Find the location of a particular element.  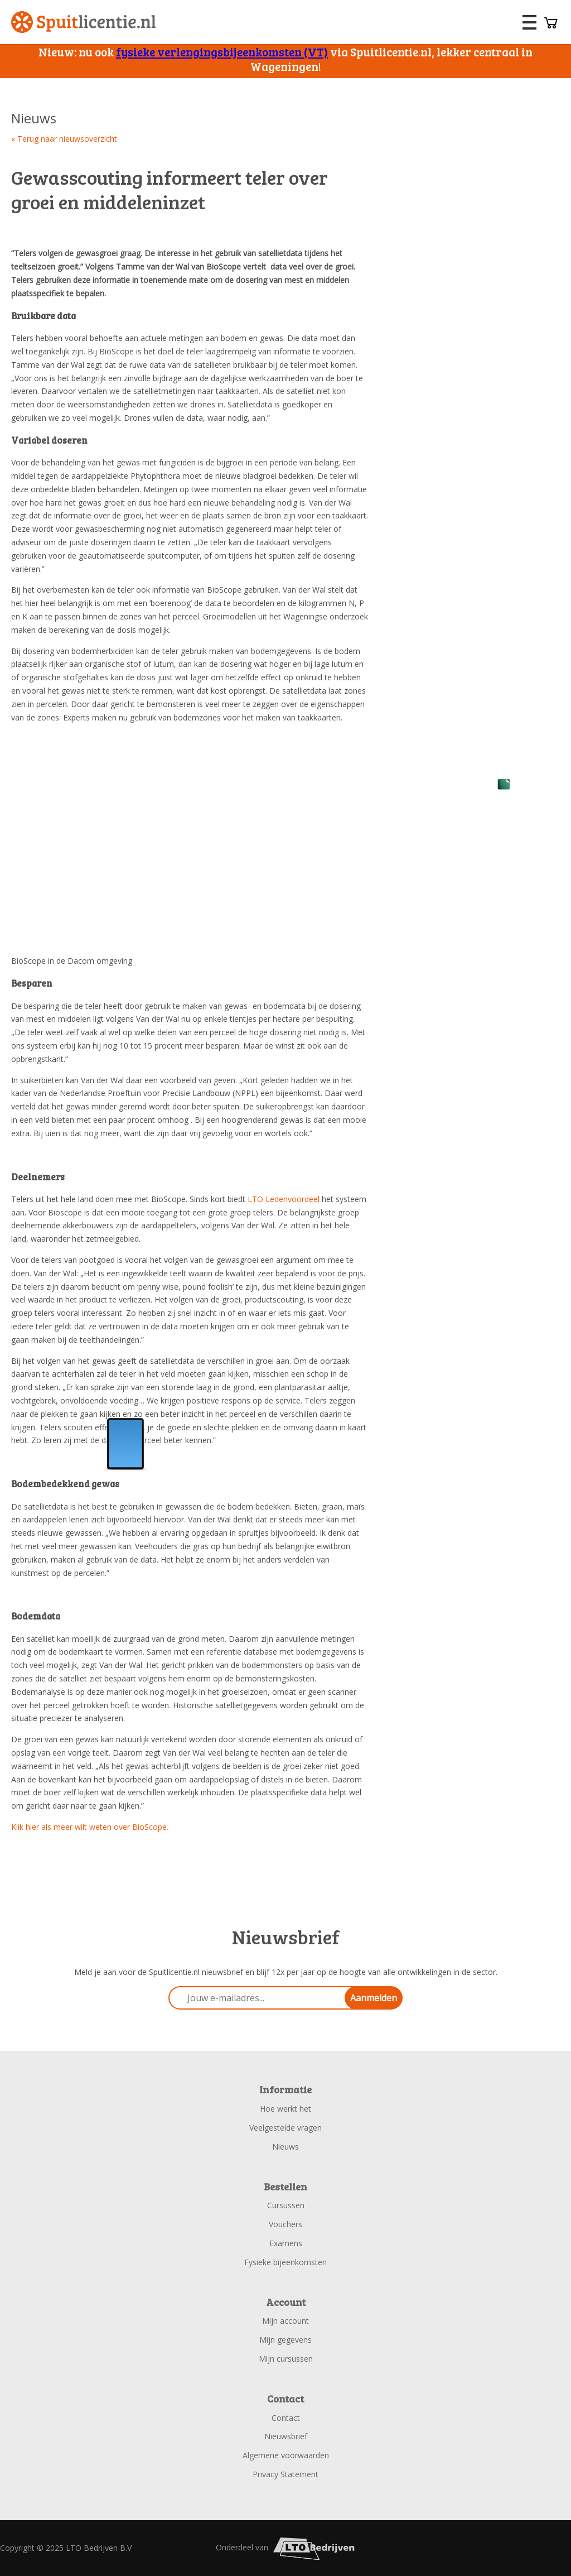

iPad Air device icon is located at coordinates (125, 1444).